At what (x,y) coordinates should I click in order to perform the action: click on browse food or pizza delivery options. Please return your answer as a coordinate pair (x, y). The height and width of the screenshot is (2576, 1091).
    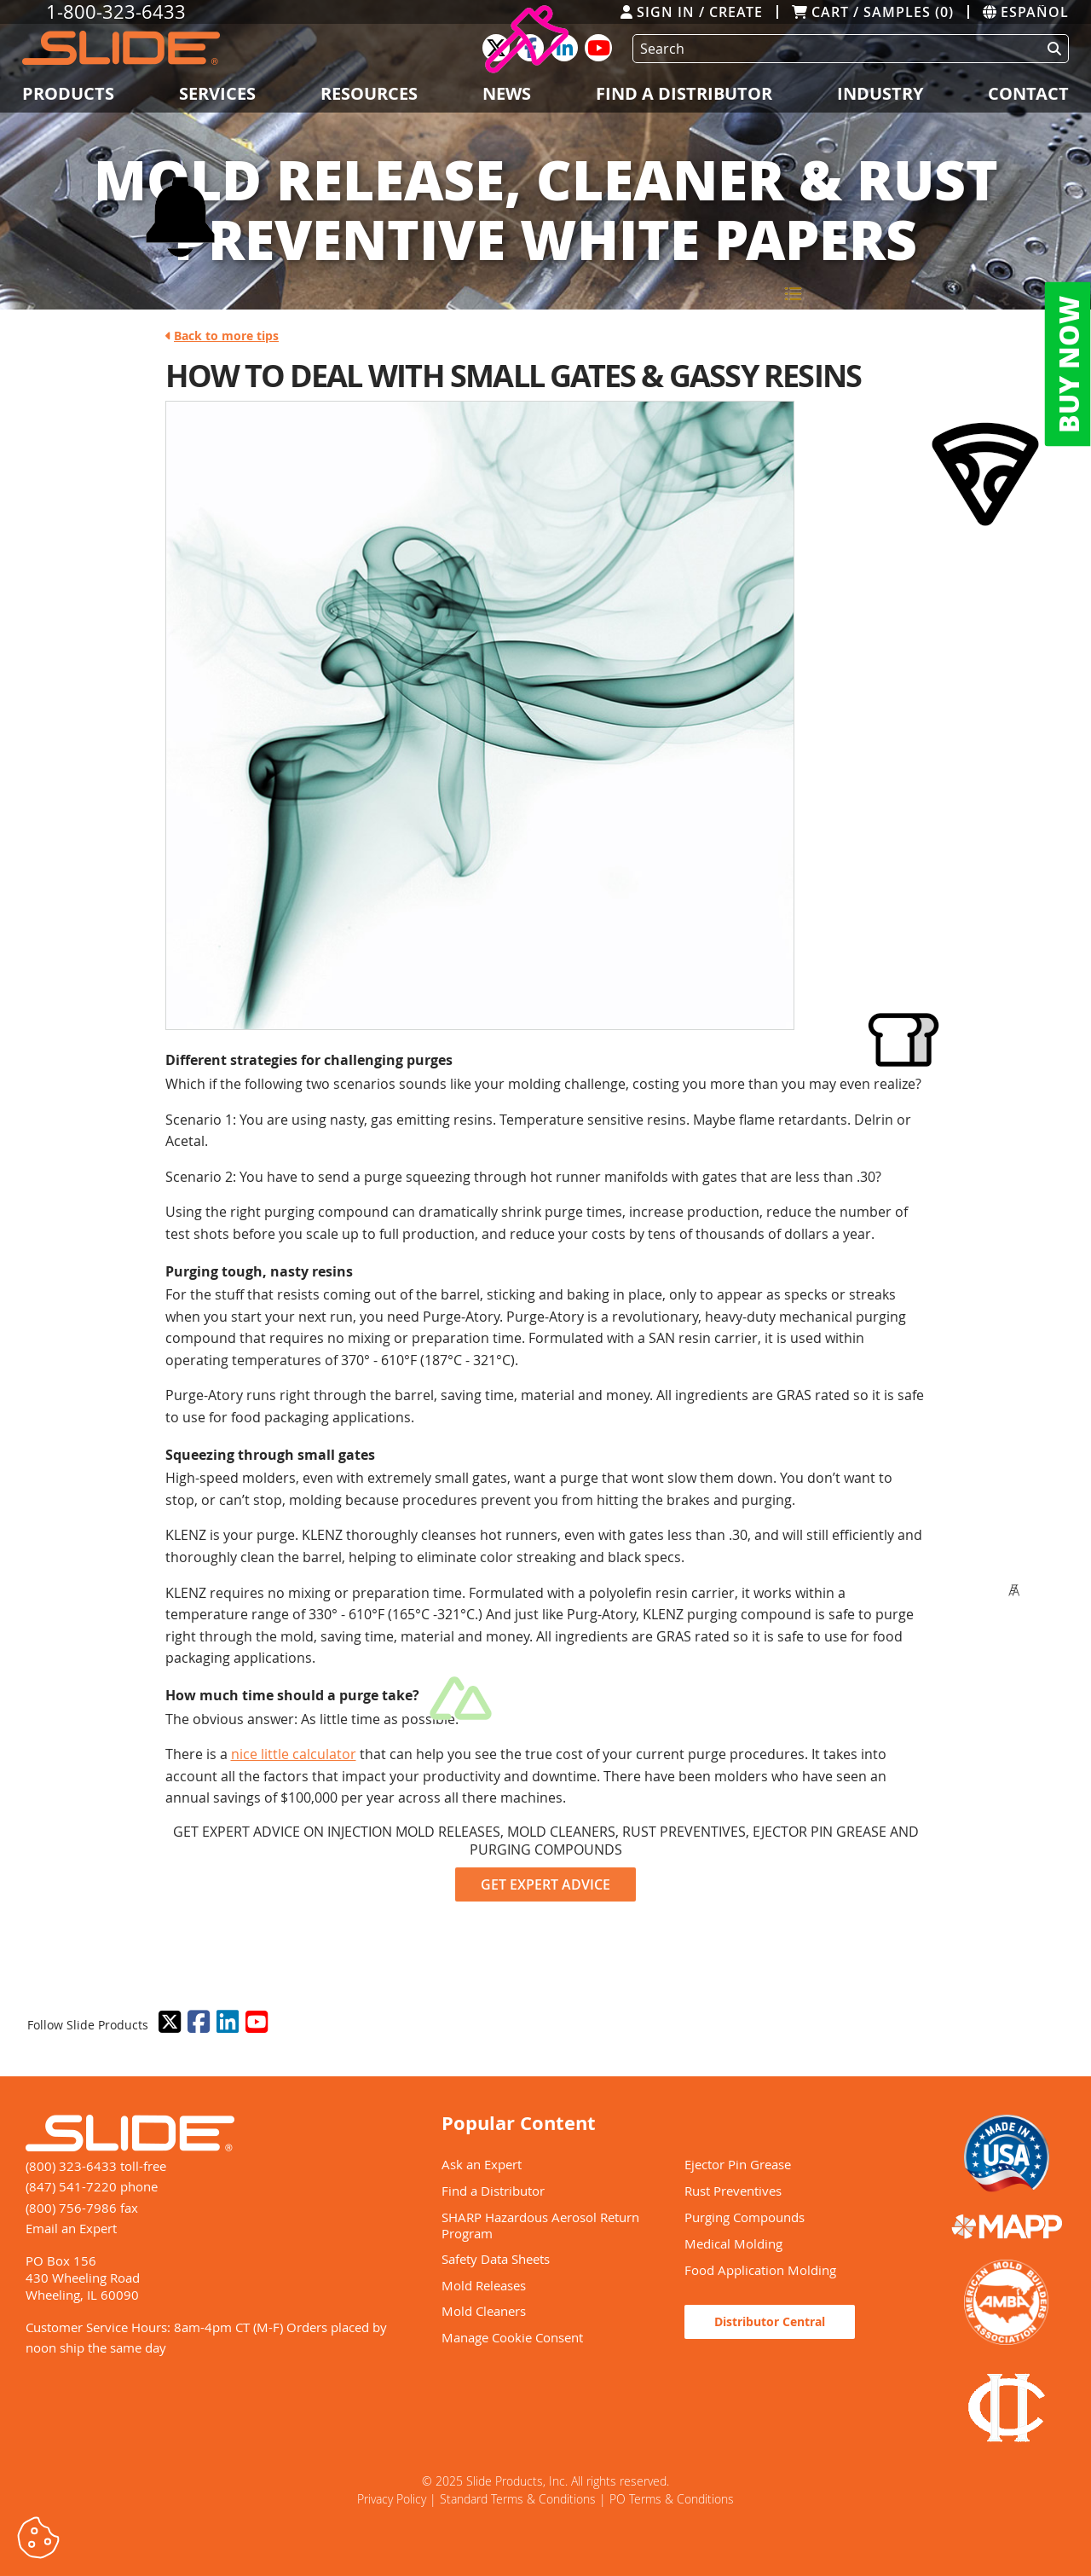
    Looking at the image, I should click on (985, 472).